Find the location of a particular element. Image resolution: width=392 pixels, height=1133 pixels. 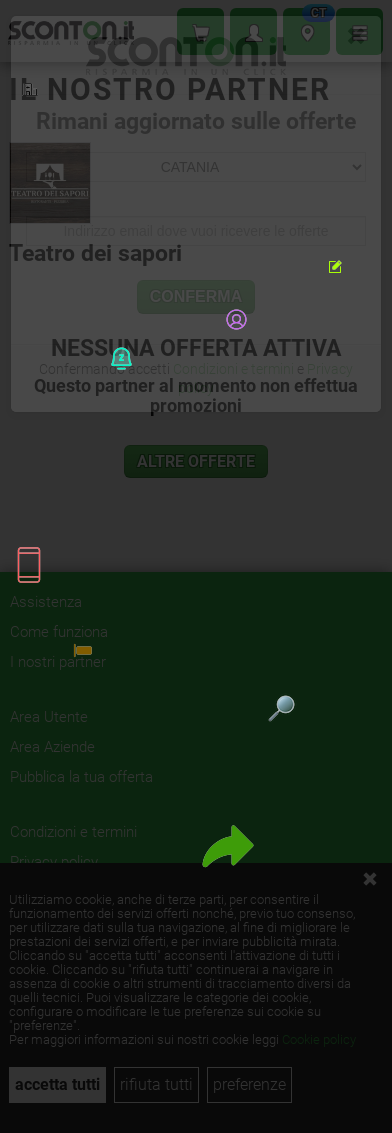

compose a new note is located at coordinates (335, 267).